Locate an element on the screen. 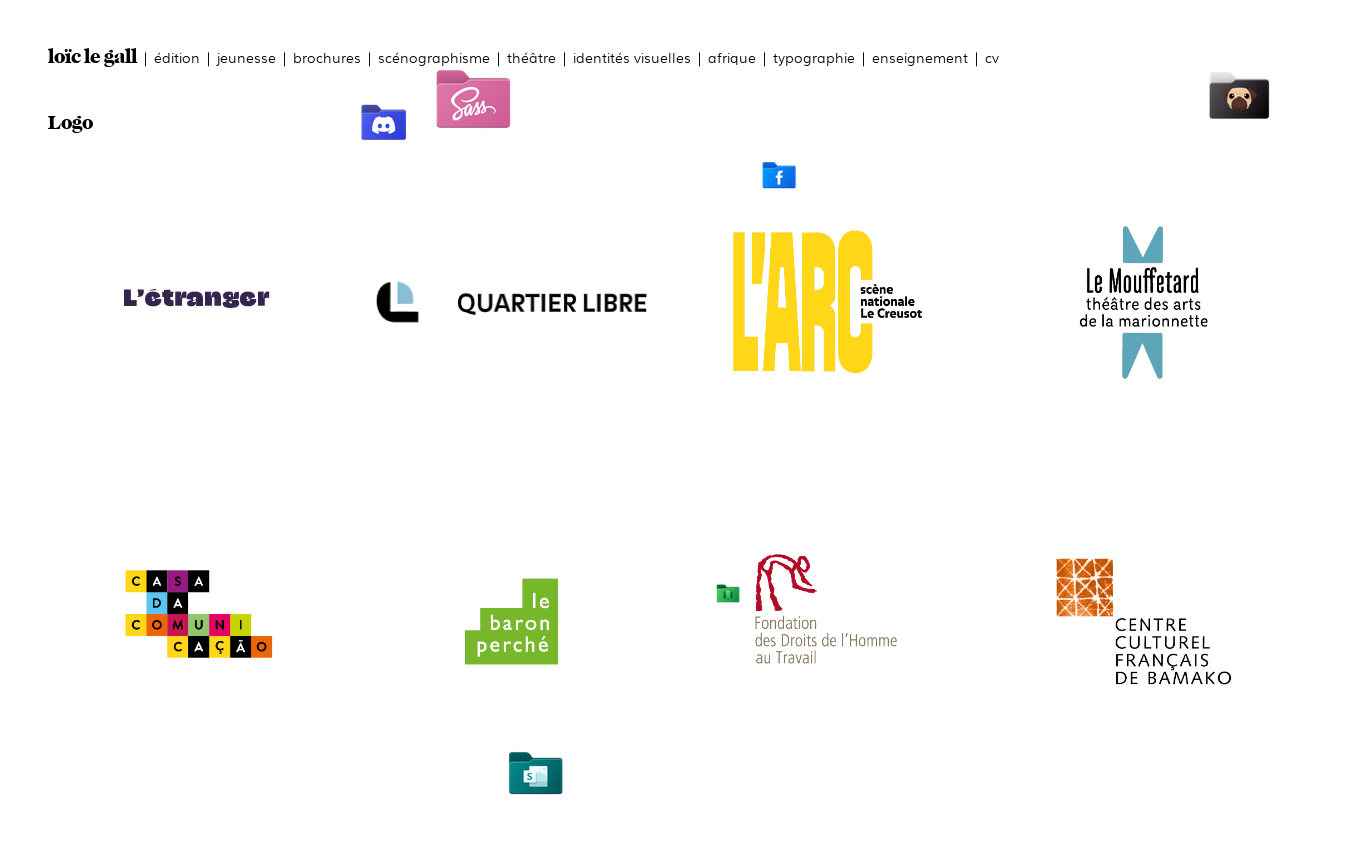  folder for discord-related files is located at coordinates (383, 123).